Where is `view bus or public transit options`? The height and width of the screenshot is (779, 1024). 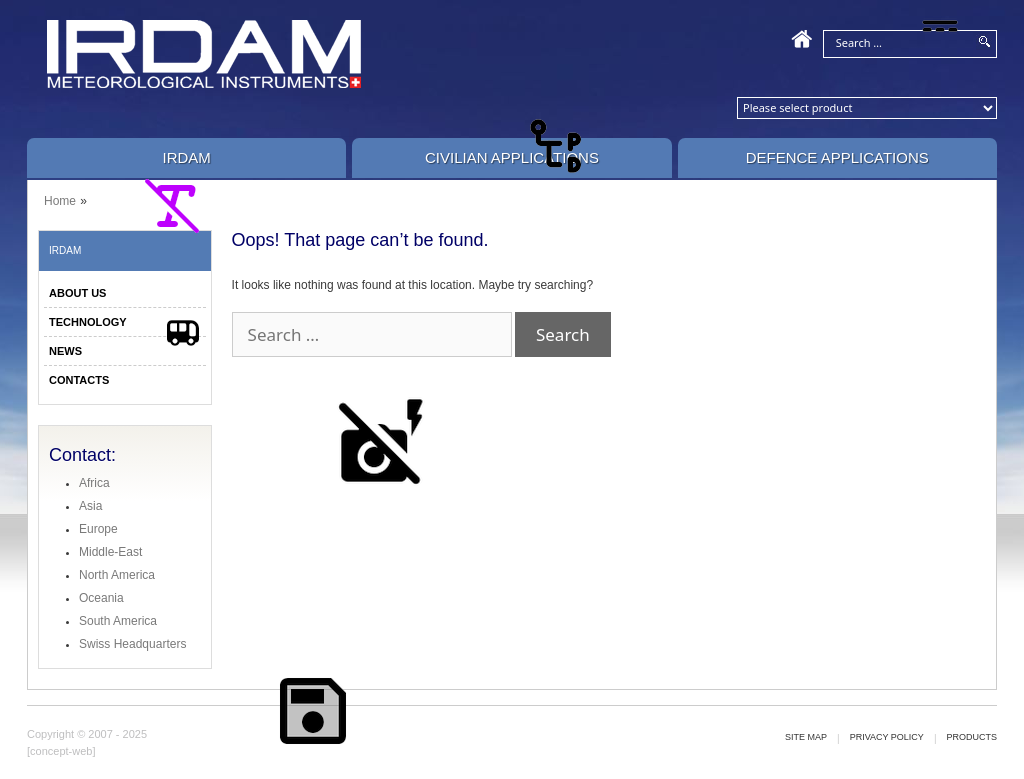
view bus or public transit options is located at coordinates (183, 333).